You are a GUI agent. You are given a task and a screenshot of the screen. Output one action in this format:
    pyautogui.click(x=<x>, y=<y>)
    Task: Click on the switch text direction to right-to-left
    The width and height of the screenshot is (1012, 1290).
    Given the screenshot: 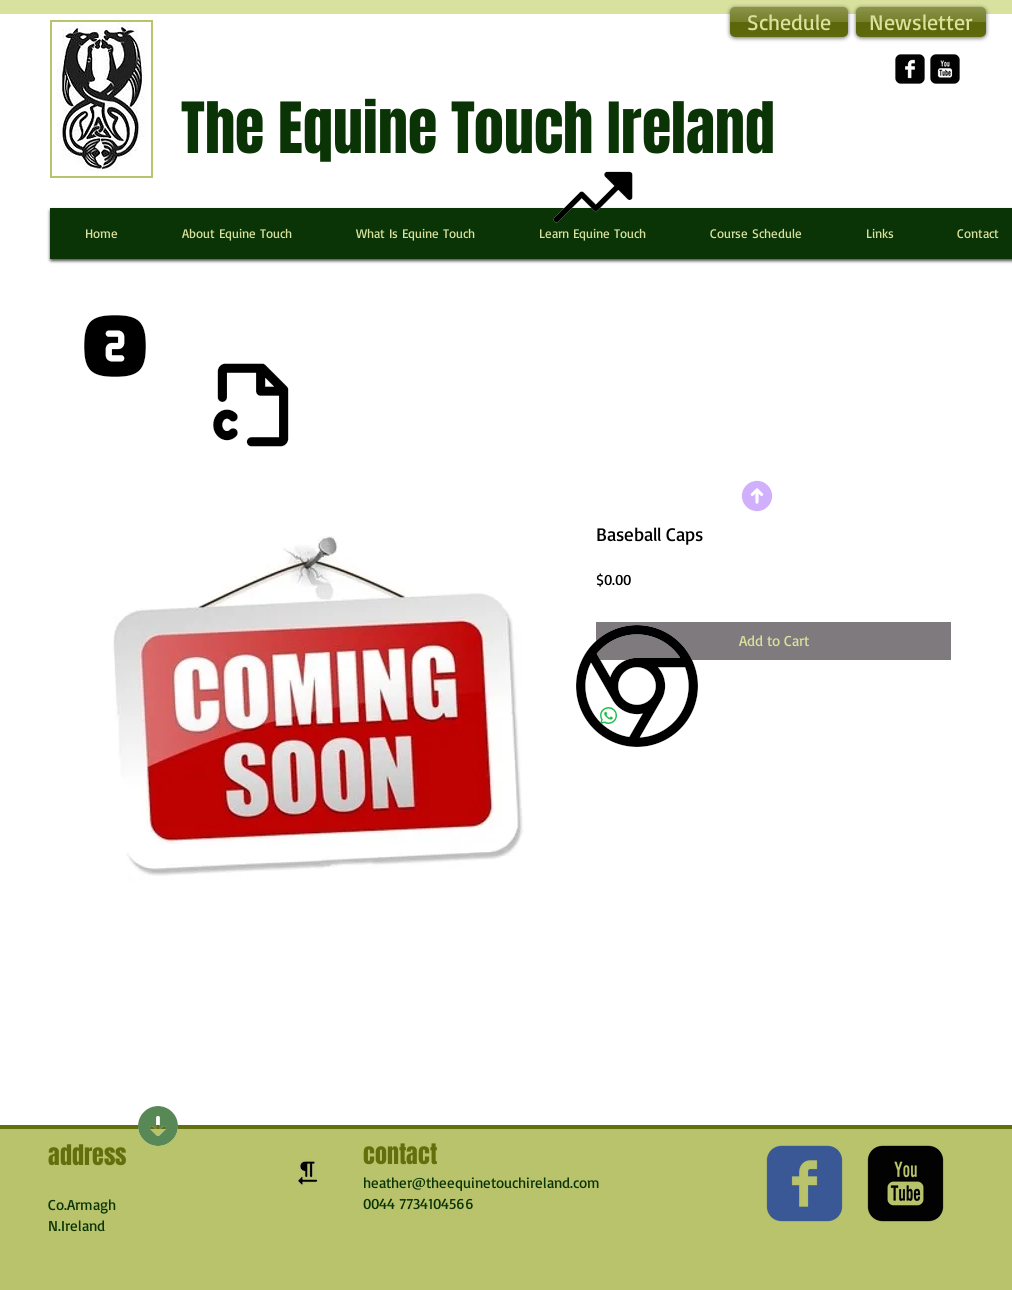 What is the action you would take?
    pyautogui.click(x=307, y=1173)
    